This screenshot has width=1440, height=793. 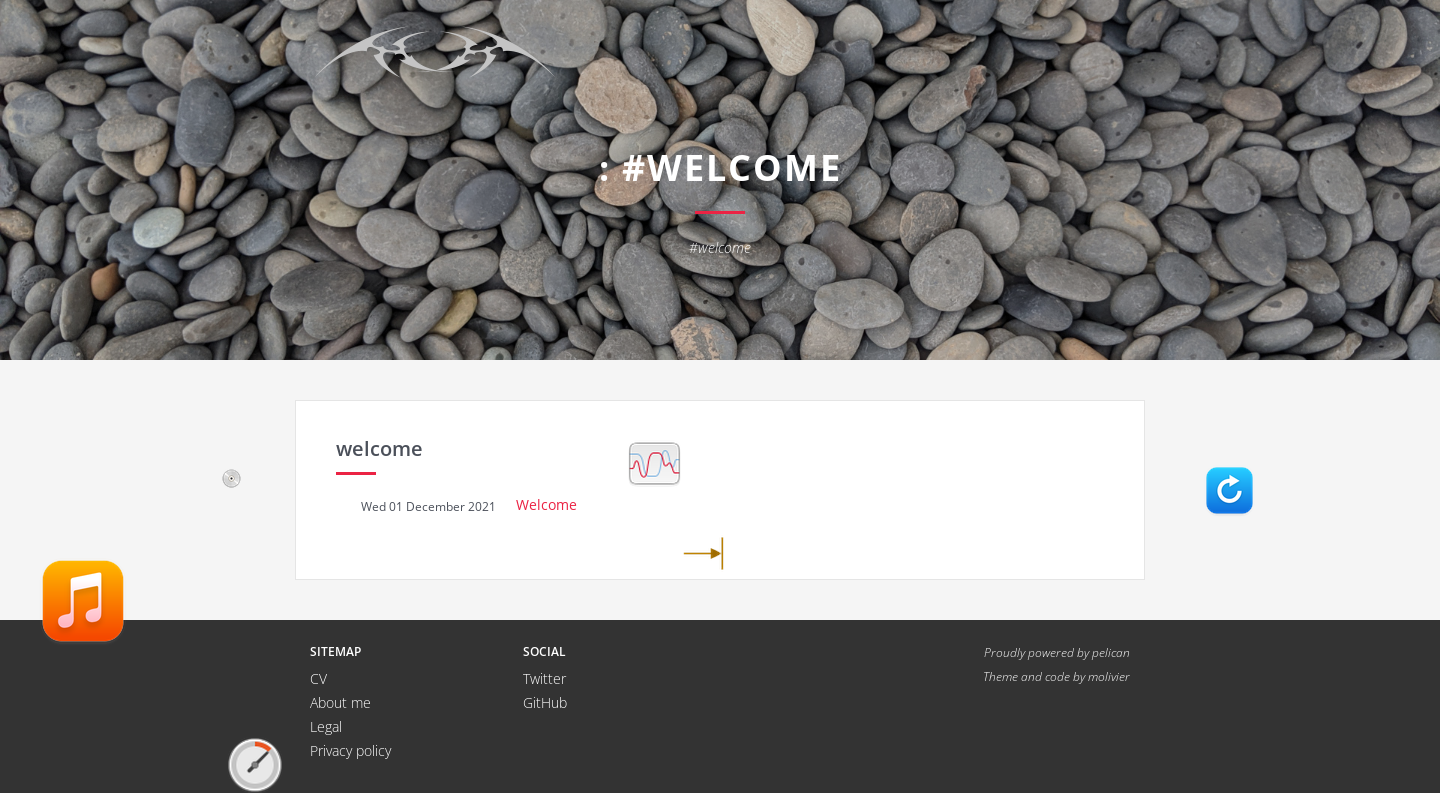 What do you see at coordinates (654, 463) in the screenshot?
I see `open power statistics and battery usage details` at bounding box center [654, 463].